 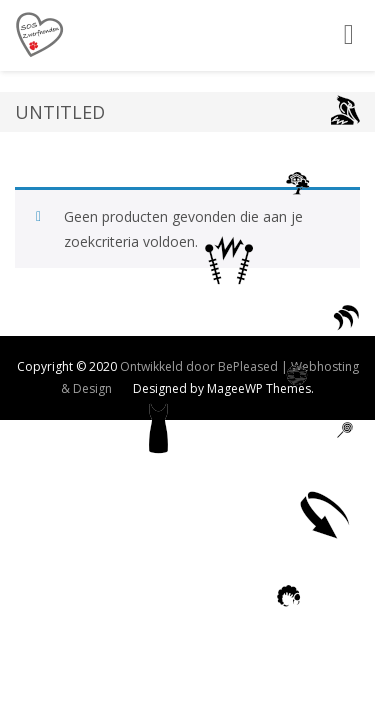 I want to click on access treehouse or hideout feature, so click(x=298, y=183).